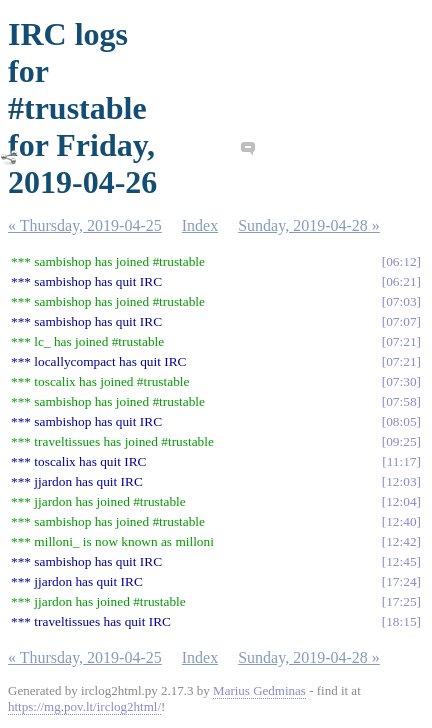  What do you see at coordinates (248, 149) in the screenshot?
I see `indicates user is busy or unavailable for chat` at bounding box center [248, 149].